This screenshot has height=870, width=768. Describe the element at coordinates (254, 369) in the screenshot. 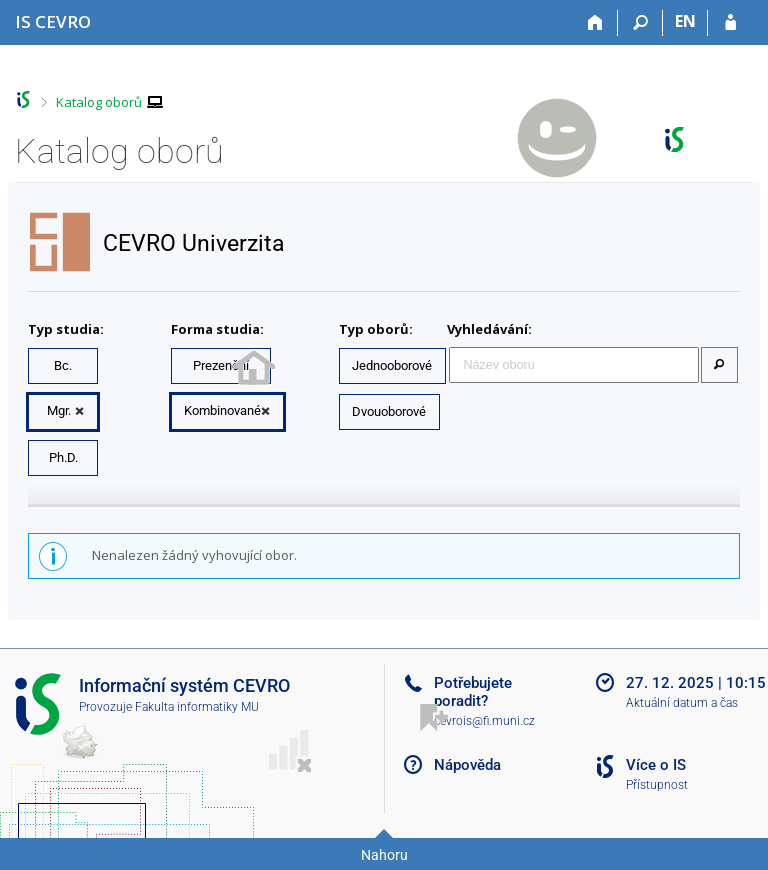

I see `navigate to home screen or directory` at that location.